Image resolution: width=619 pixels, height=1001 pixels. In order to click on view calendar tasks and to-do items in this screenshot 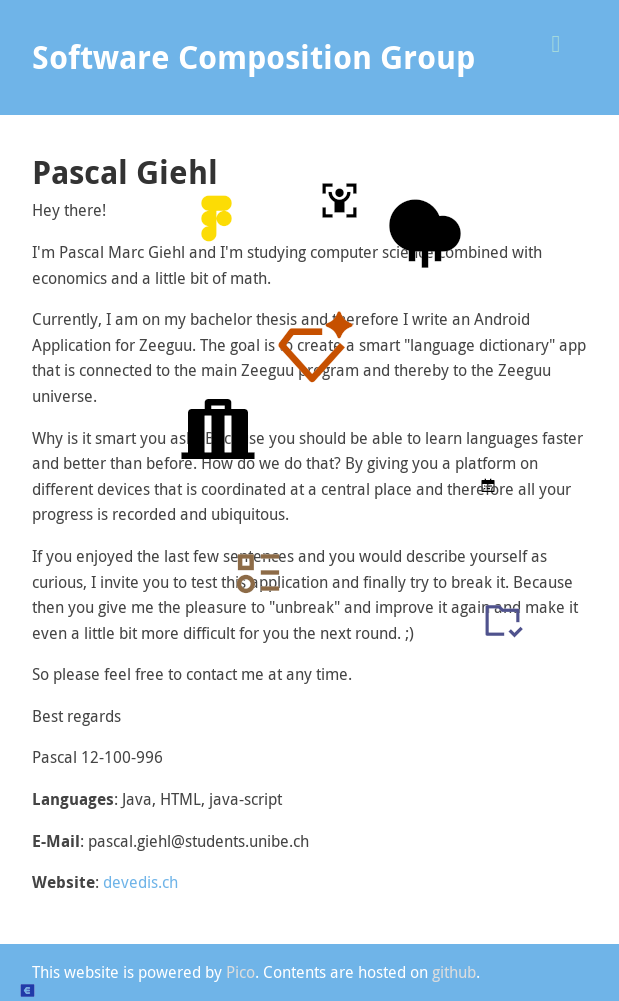, I will do `click(488, 486)`.